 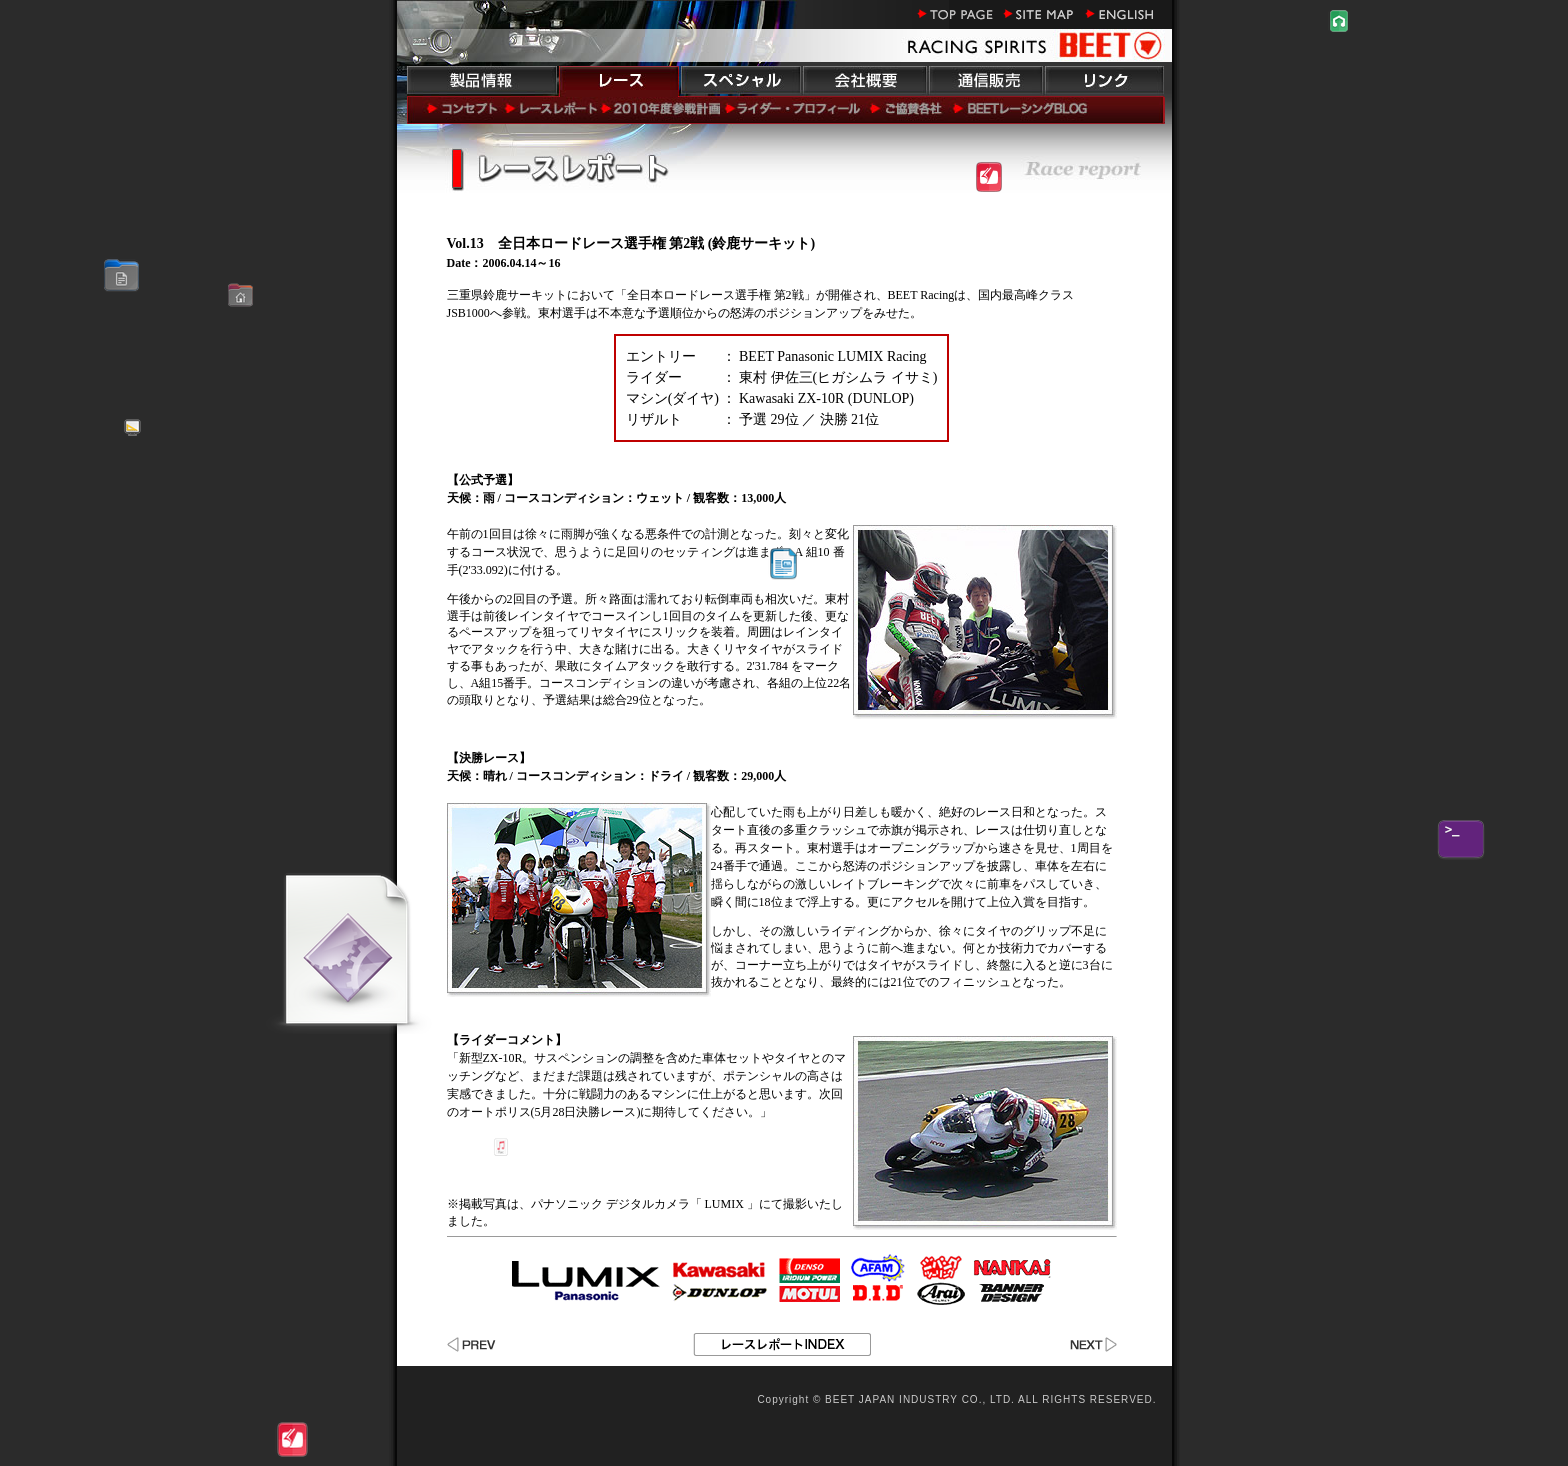 What do you see at coordinates (349, 949) in the screenshot?
I see `a script or code file` at bounding box center [349, 949].